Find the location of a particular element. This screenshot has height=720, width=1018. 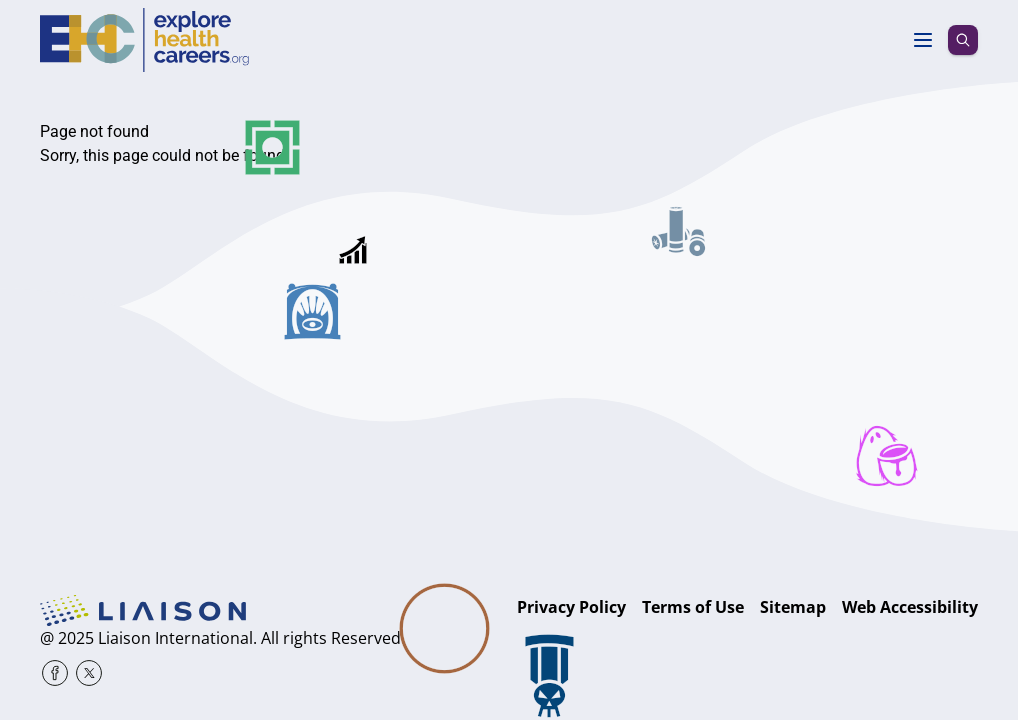

view your progress or level advancement is located at coordinates (353, 250).